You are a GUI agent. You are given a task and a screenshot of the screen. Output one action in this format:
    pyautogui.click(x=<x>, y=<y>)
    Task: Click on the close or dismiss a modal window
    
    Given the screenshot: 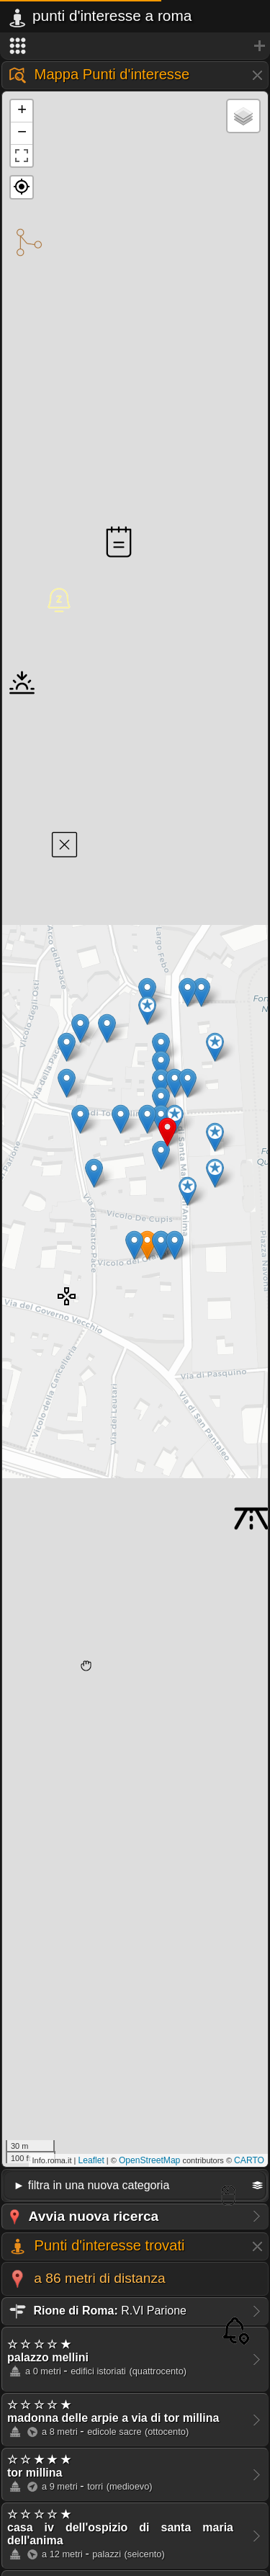 What is the action you would take?
    pyautogui.click(x=64, y=844)
    